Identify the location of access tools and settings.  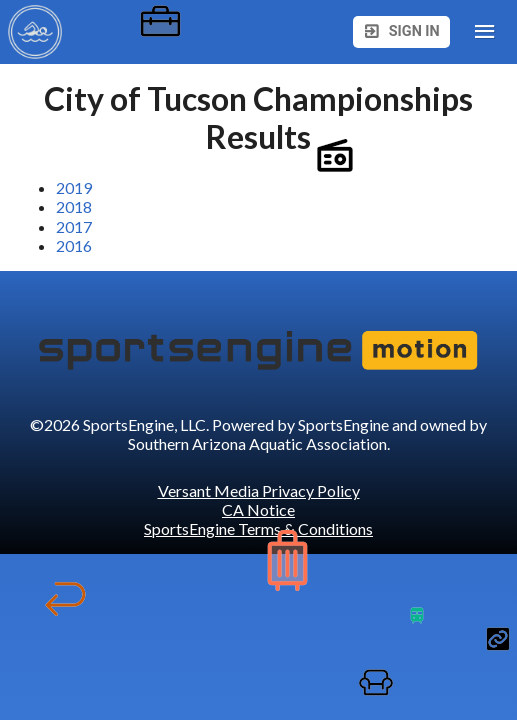
(160, 22).